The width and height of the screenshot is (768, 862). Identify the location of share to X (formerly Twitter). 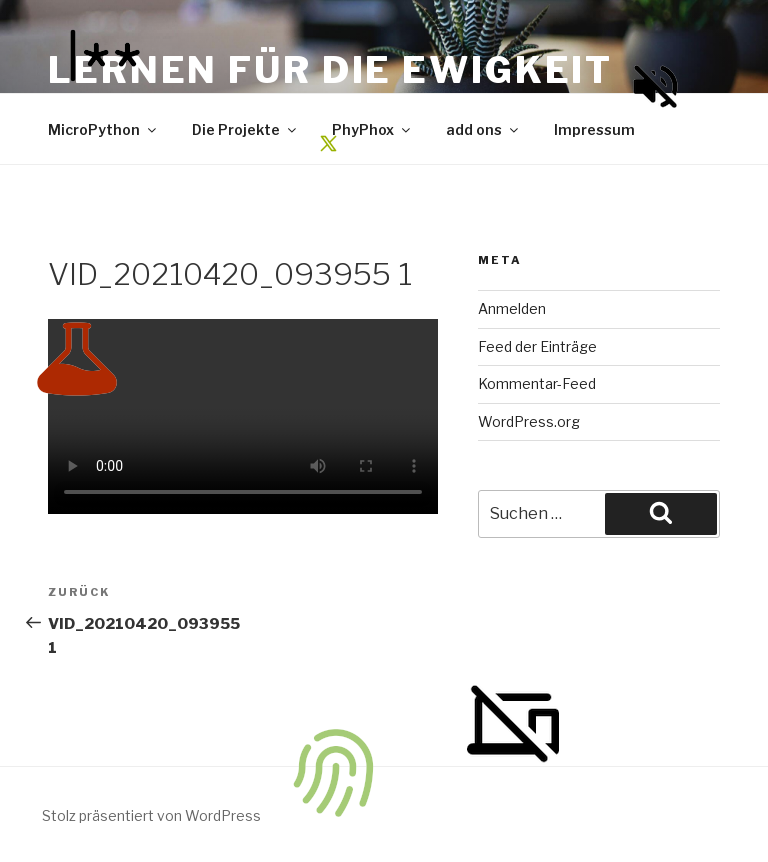
(328, 143).